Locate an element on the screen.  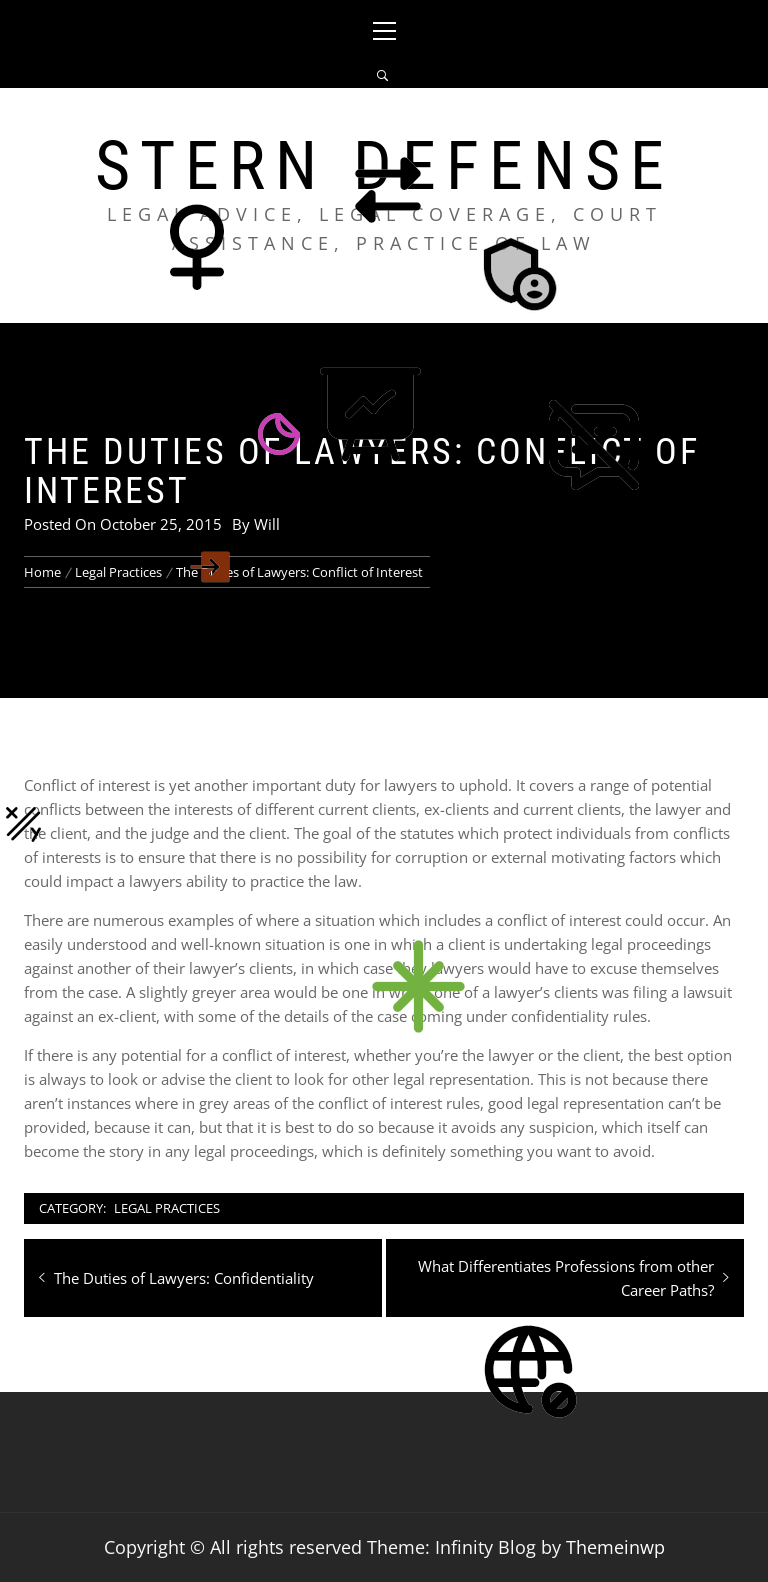
set or view your north star goal is located at coordinates (418, 986).